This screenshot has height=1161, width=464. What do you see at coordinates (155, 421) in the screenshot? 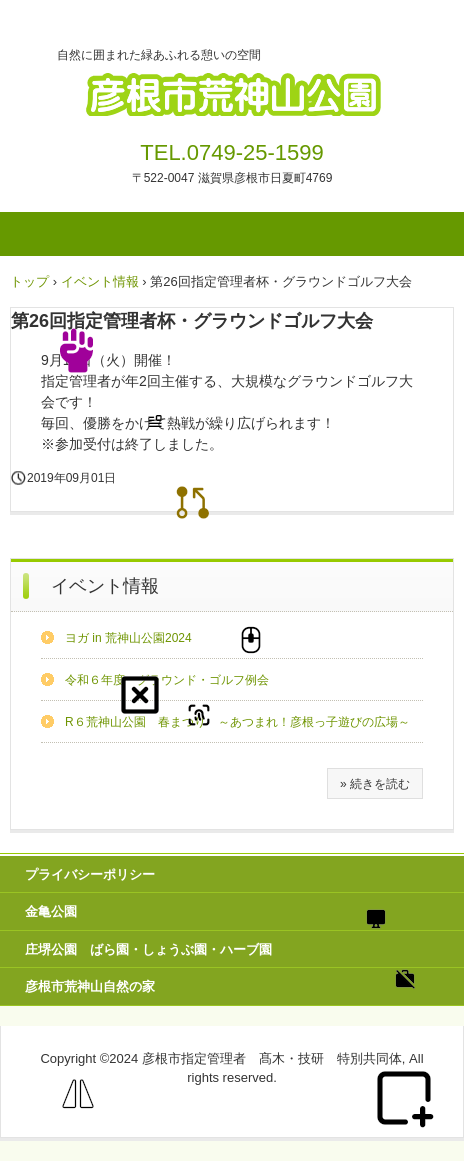
I see `align element to the right of text` at bounding box center [155, 421].